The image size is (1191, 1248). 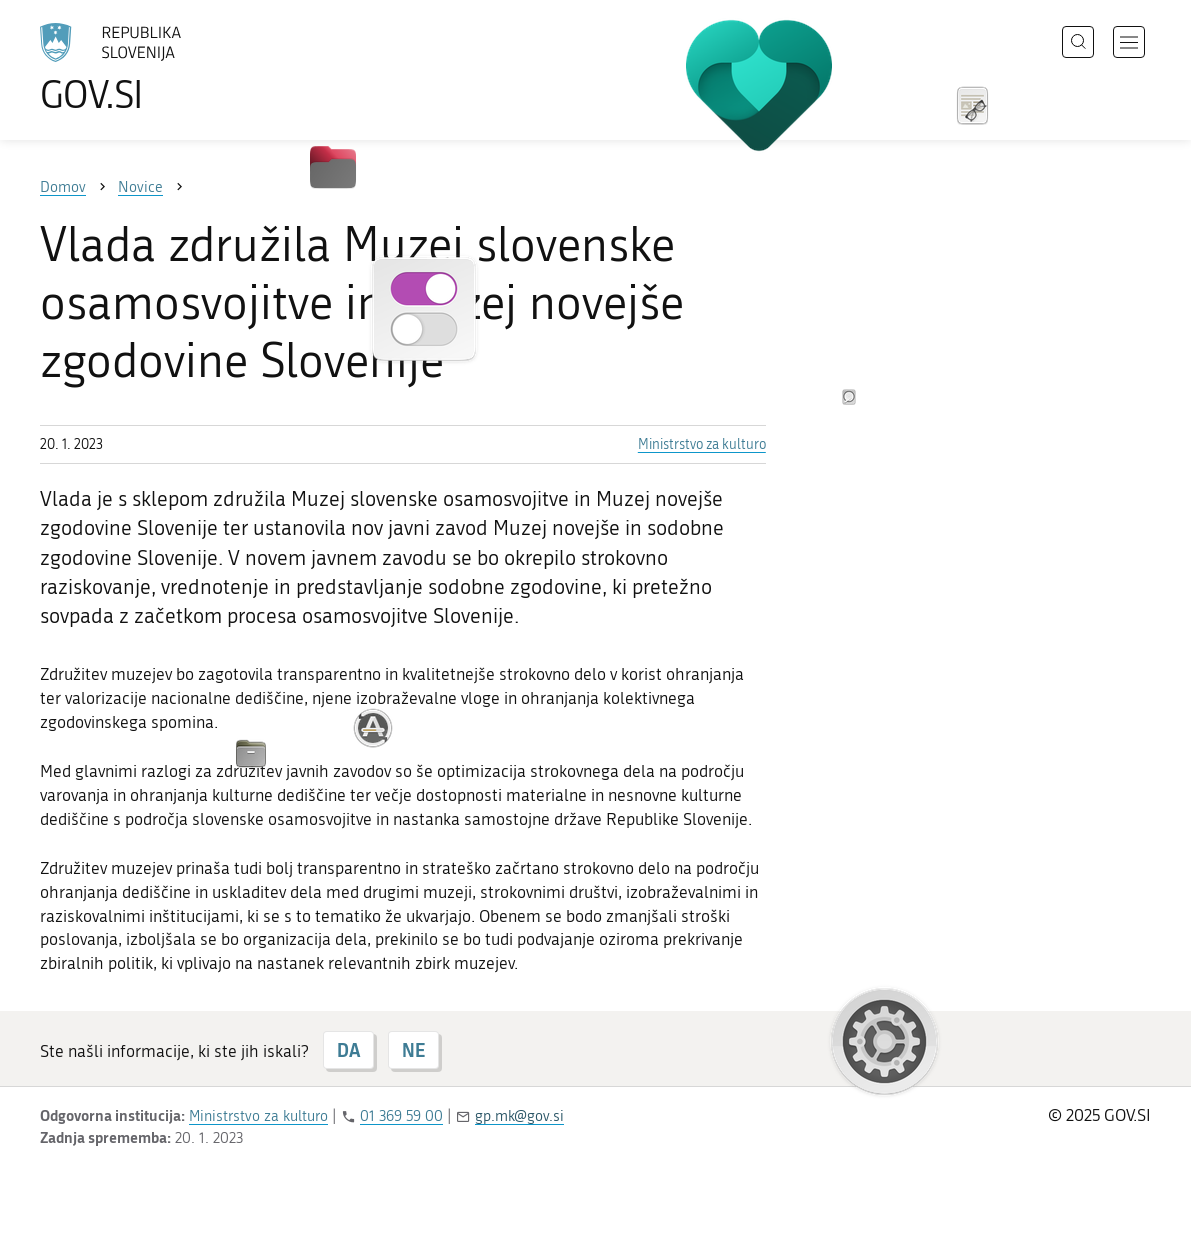 What do you see at coordinates (759, 84) in the screenshot?
I see `open the microsoft family safety app` at bounding box center [759, 84].